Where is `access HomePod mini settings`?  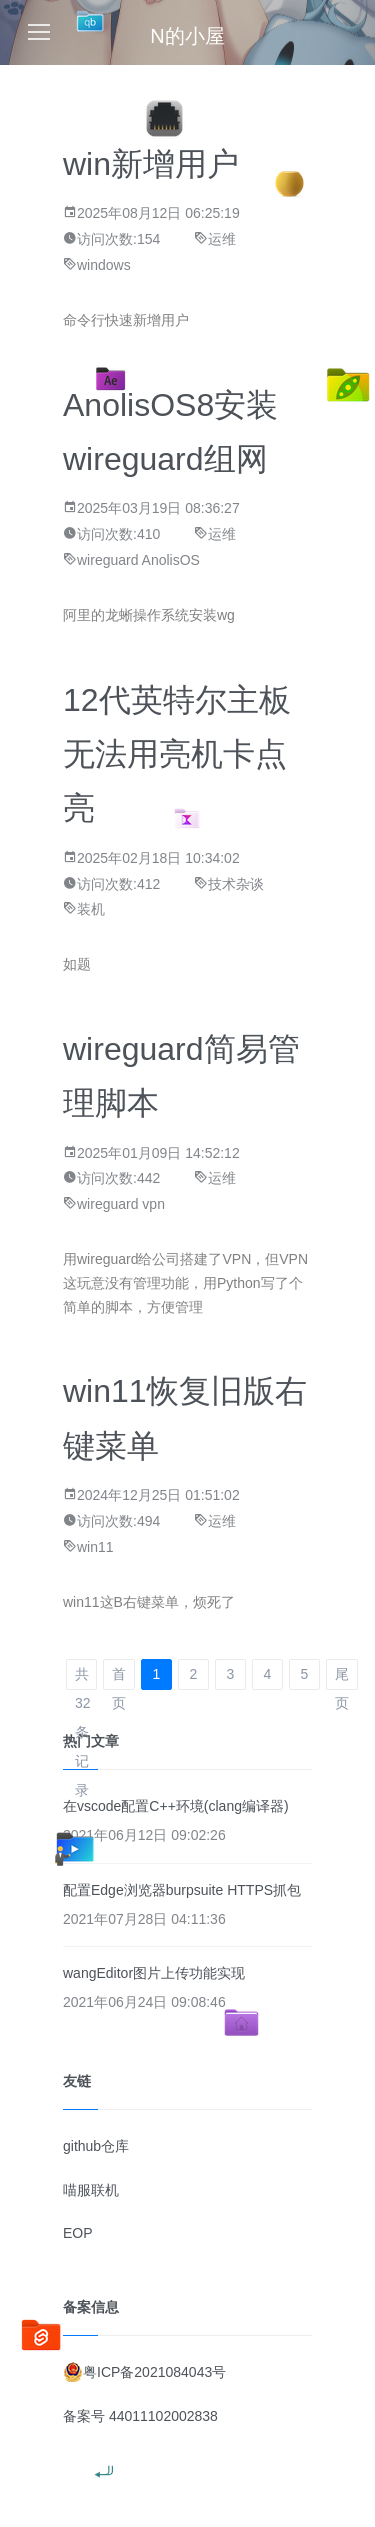
access HomePod mini settings is located at coordinates (289, 186).